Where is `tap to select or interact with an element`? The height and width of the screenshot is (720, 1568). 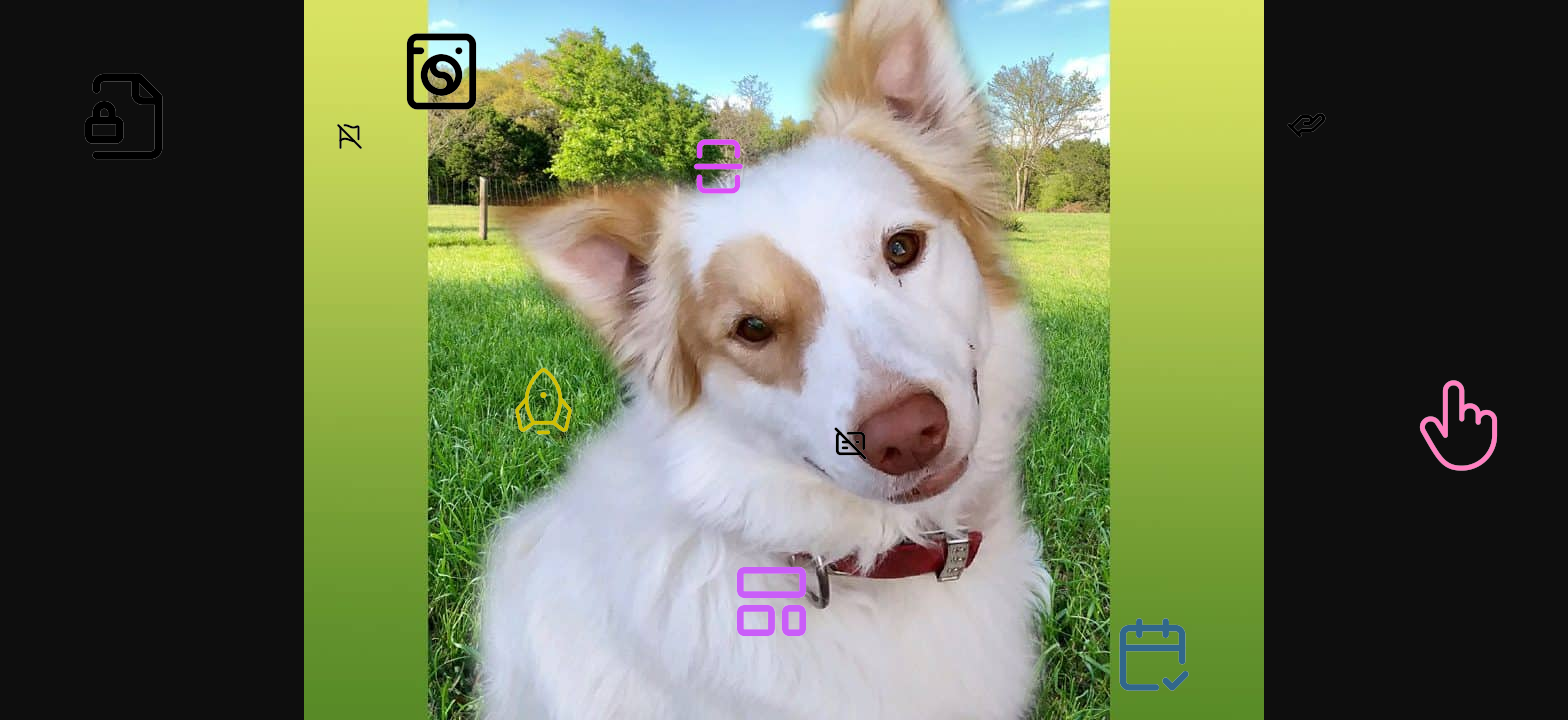
tap to select or interact with an element is located at coordinates (1458, 425).